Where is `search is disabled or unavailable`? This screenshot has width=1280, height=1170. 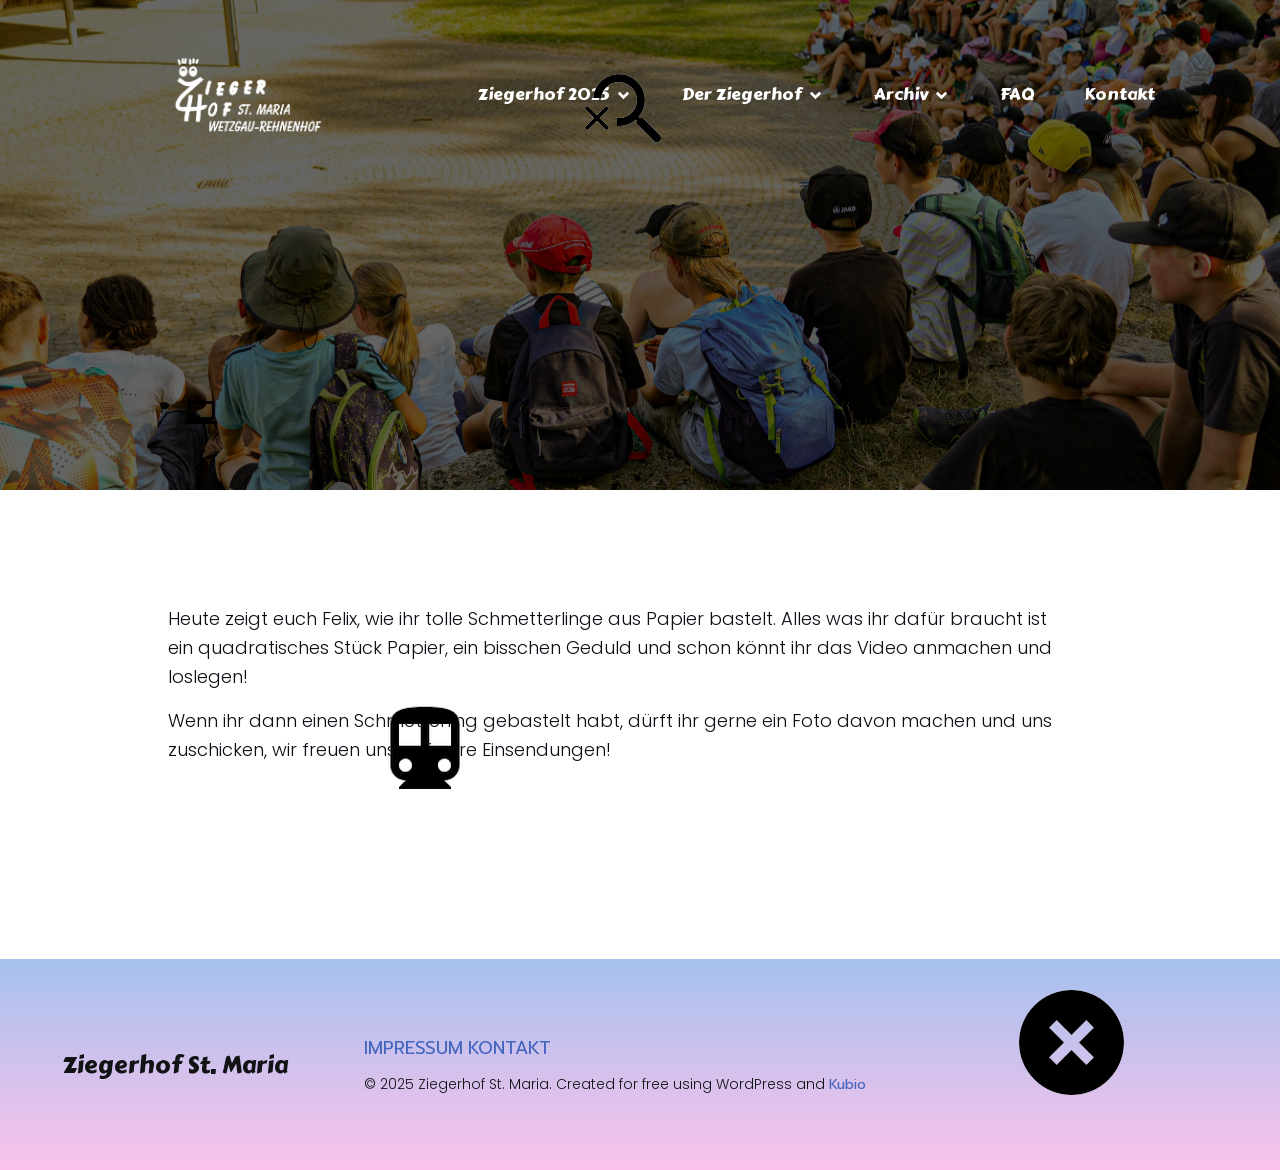 search is disabled or unavailable is located at coordinates (629, 110).